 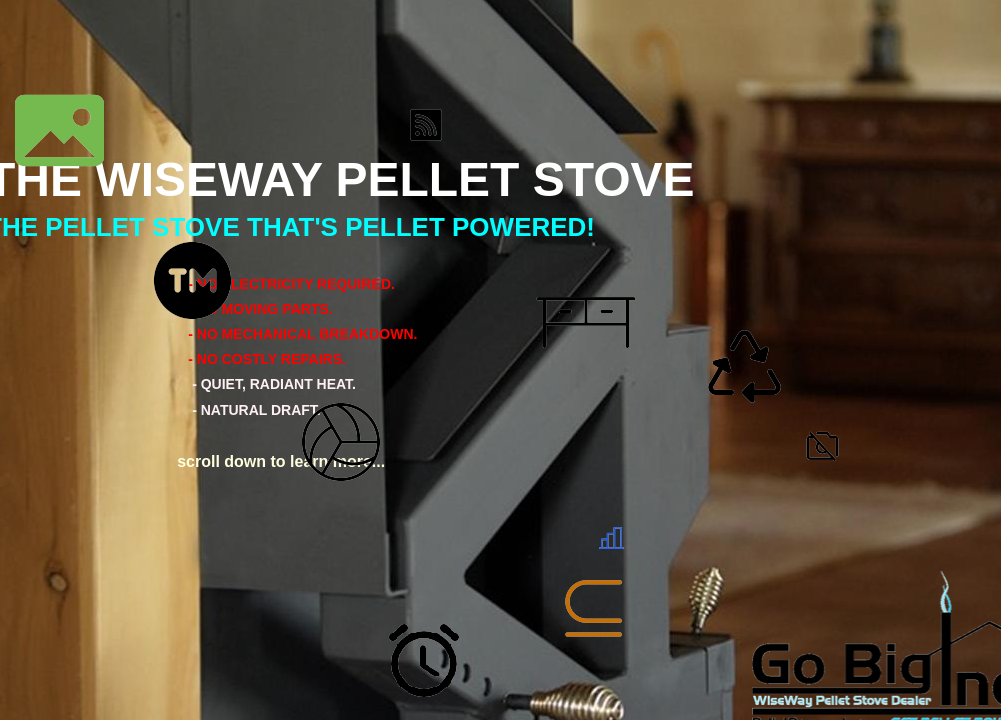 What do you see at coordinates (192, 280) in the screenshot?
I see `indicates trademarked content or branding` at bounding box center [192, 280].